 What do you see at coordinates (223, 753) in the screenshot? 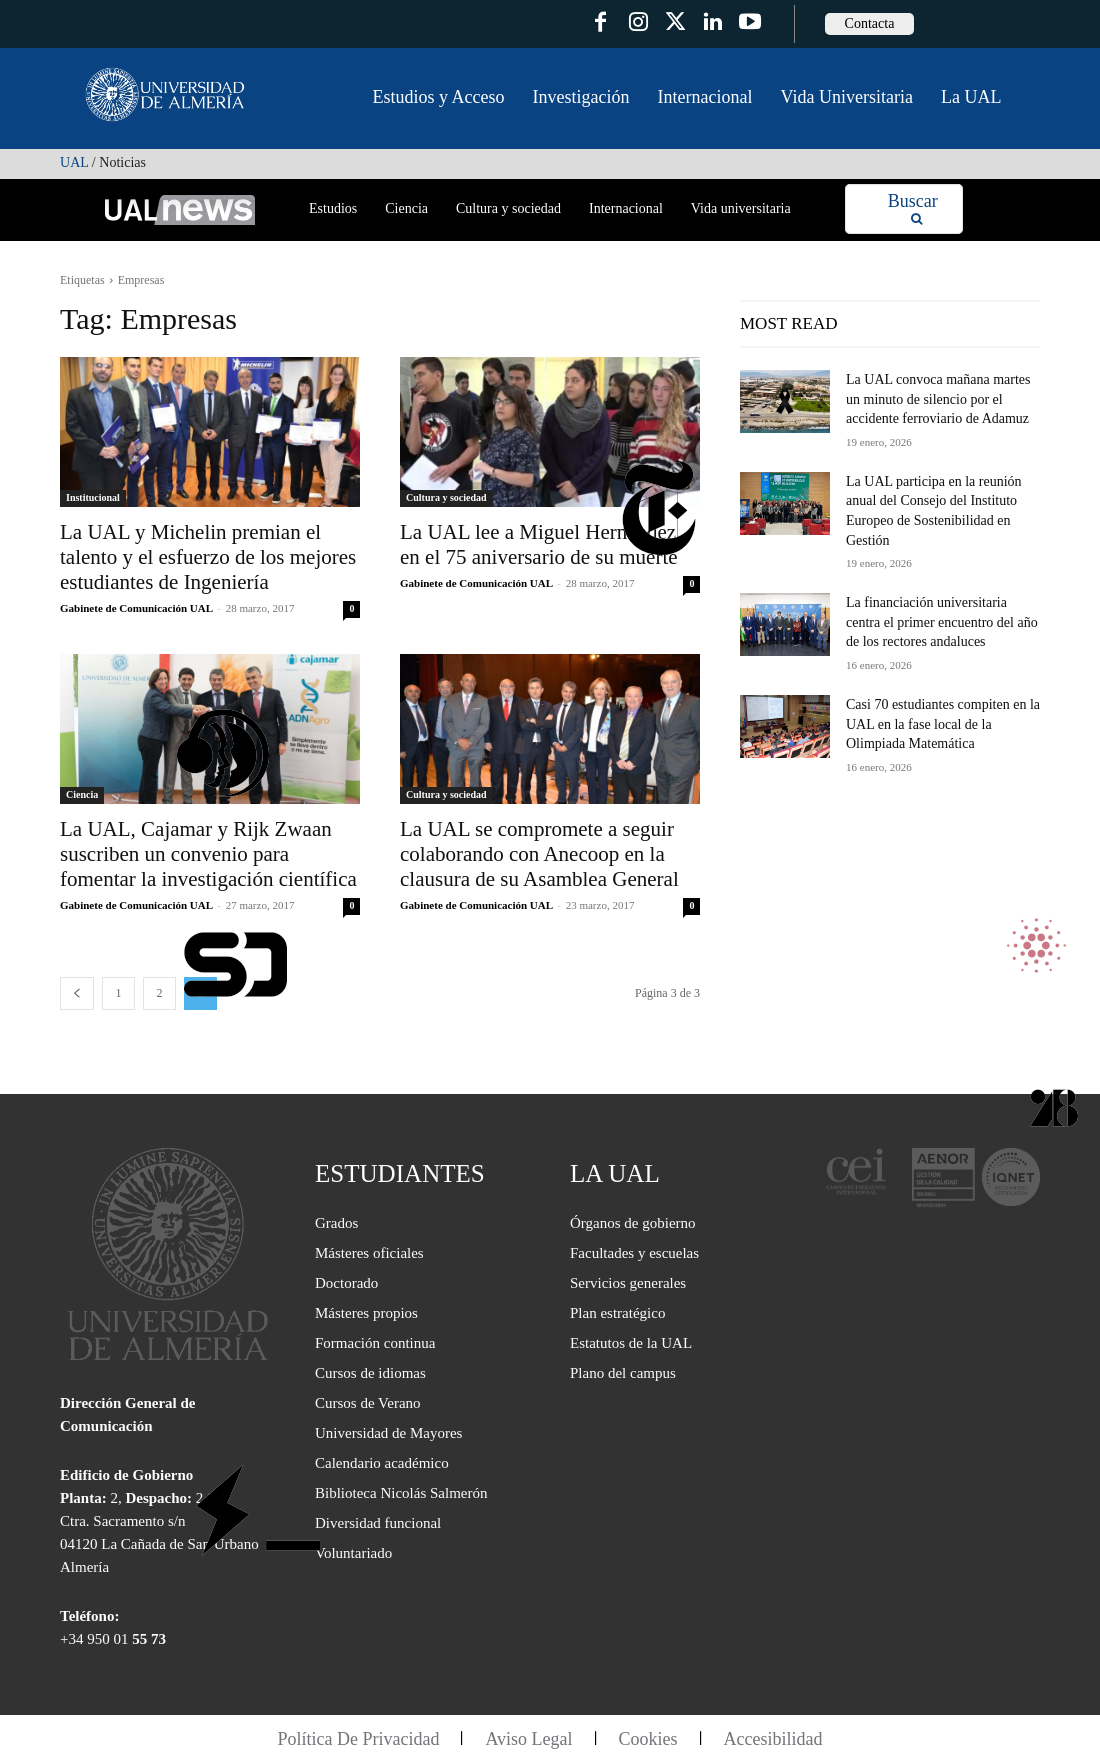
I see `open TeamSpeak voice chat application` at bounding box center [223, 753].